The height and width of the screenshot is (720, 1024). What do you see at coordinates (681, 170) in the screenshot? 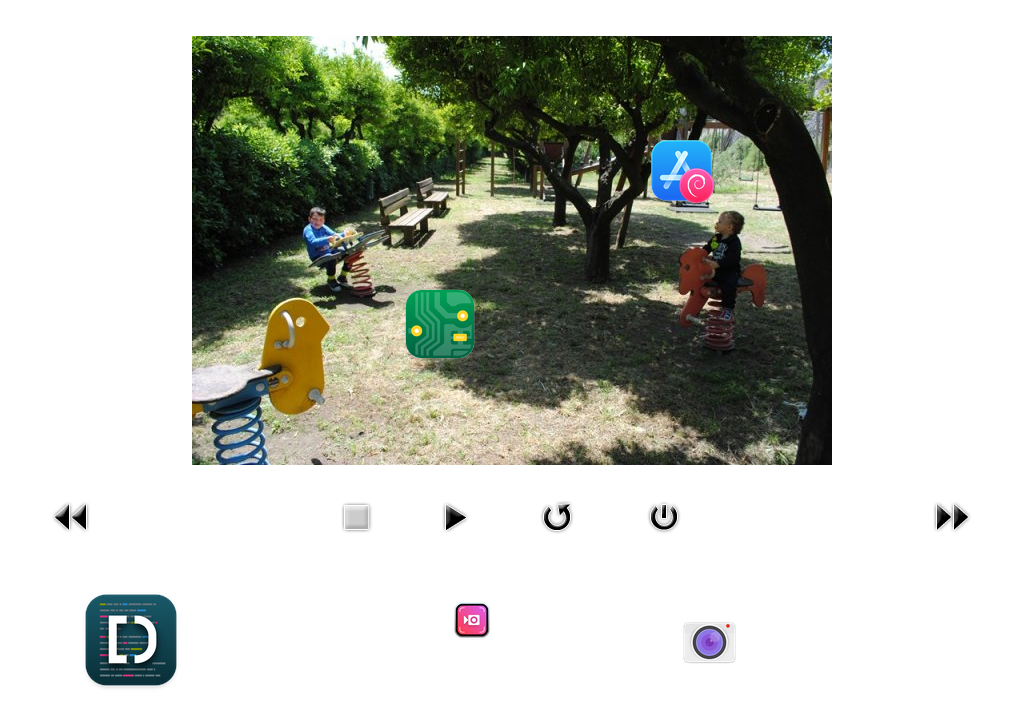
I see `open the debian software center` at bounding box center [681, 170].